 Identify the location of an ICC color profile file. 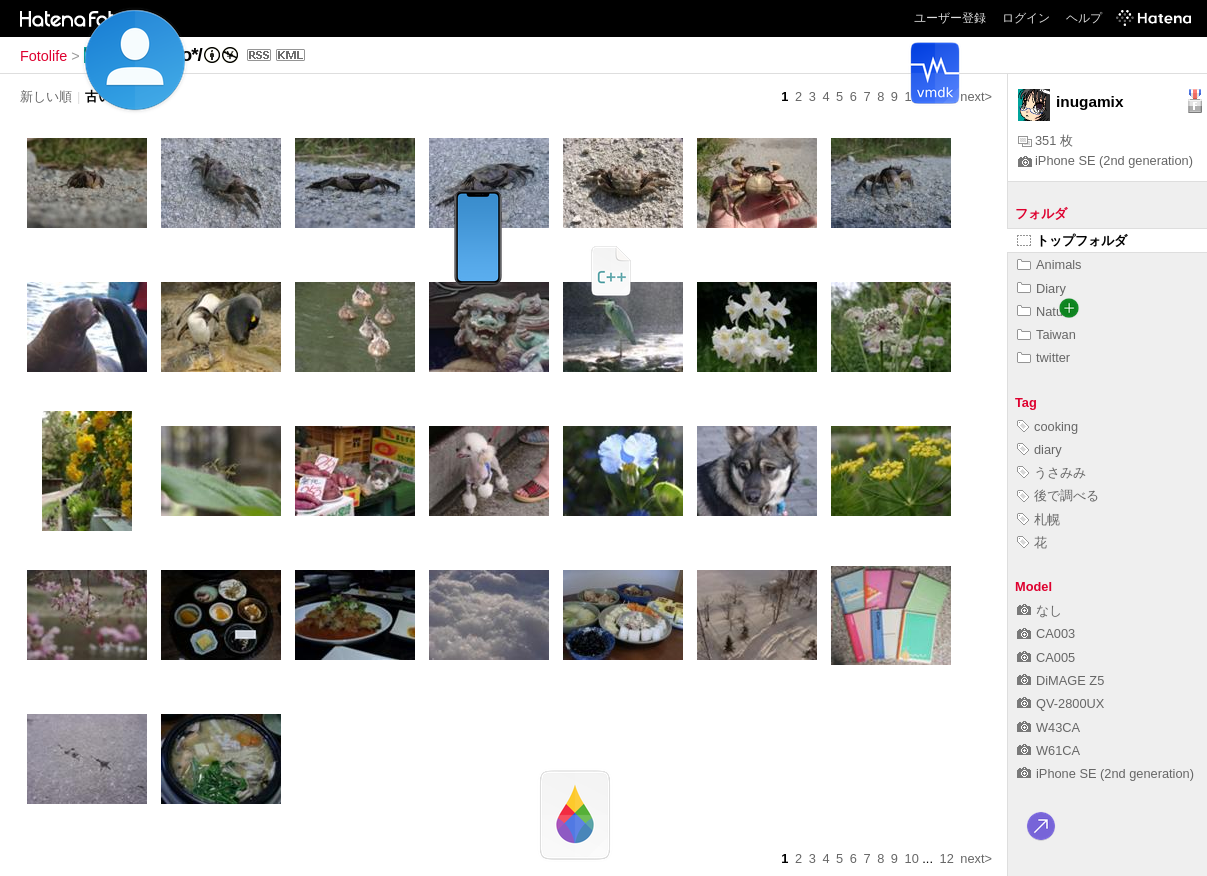
(575, 815).